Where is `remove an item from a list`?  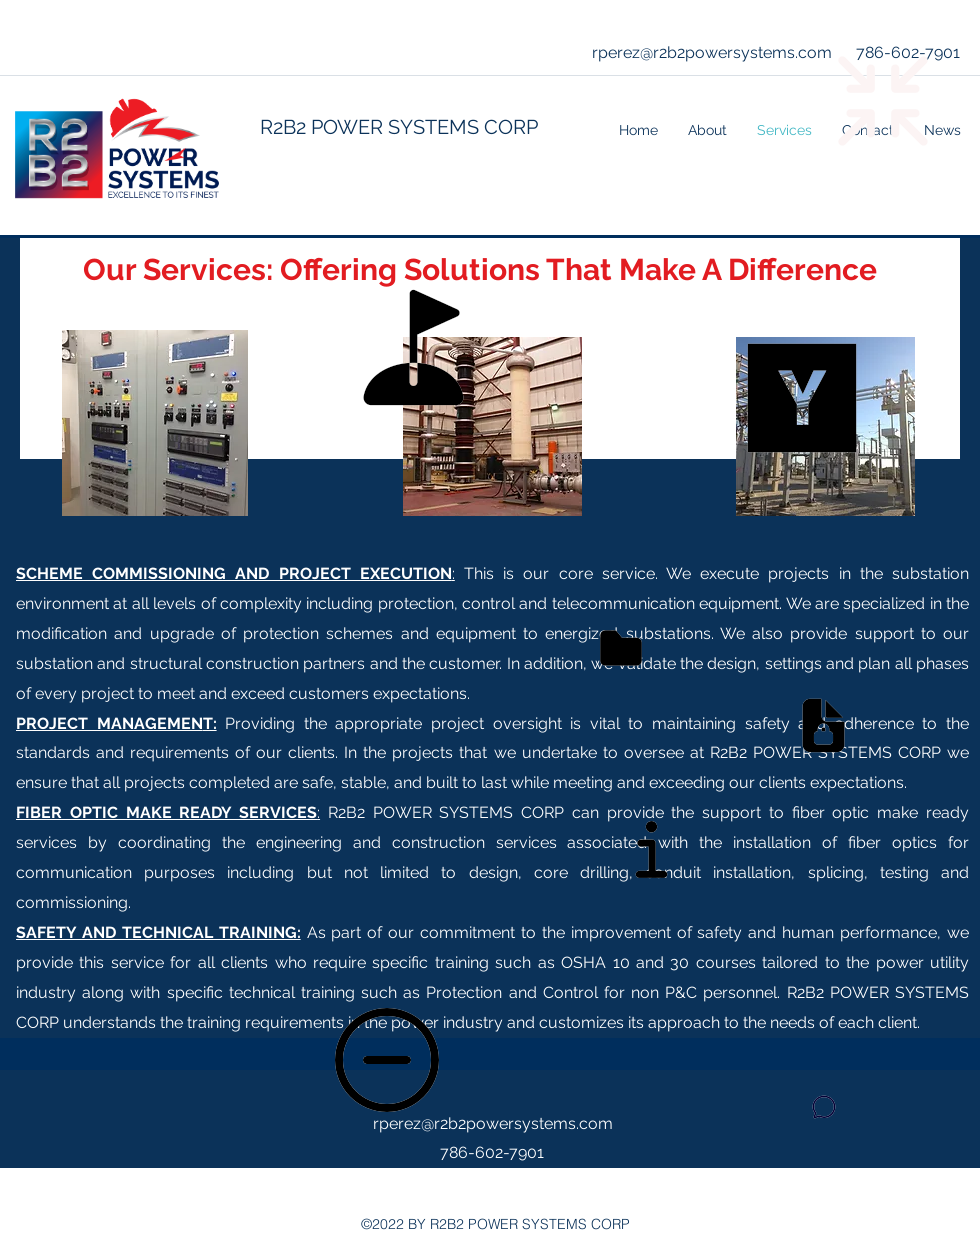 remove an item from a list is located at coordinates (387, 1060).